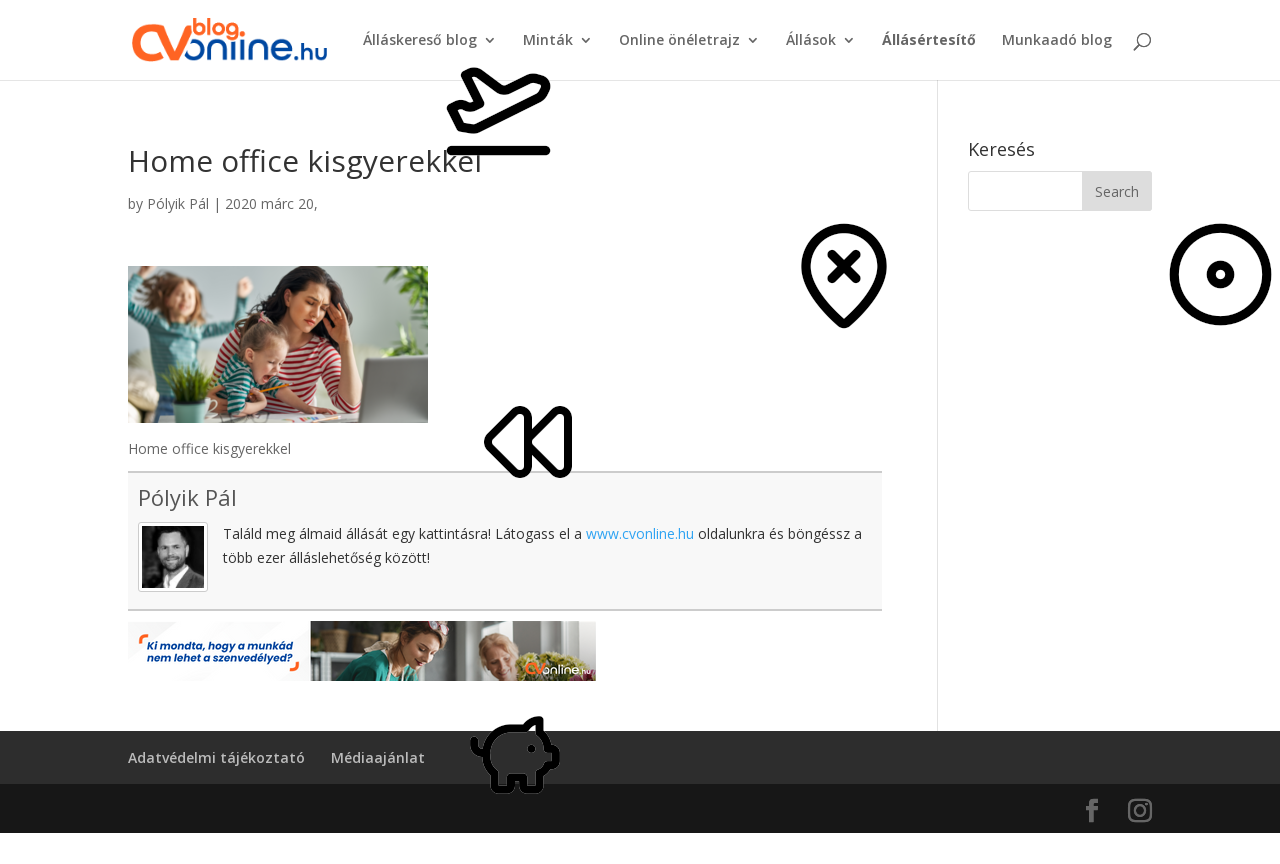  What do you see at coordinates (1220, 274) in the screenshot?
I see `play or access music library` at bounding box center [1220, 274].